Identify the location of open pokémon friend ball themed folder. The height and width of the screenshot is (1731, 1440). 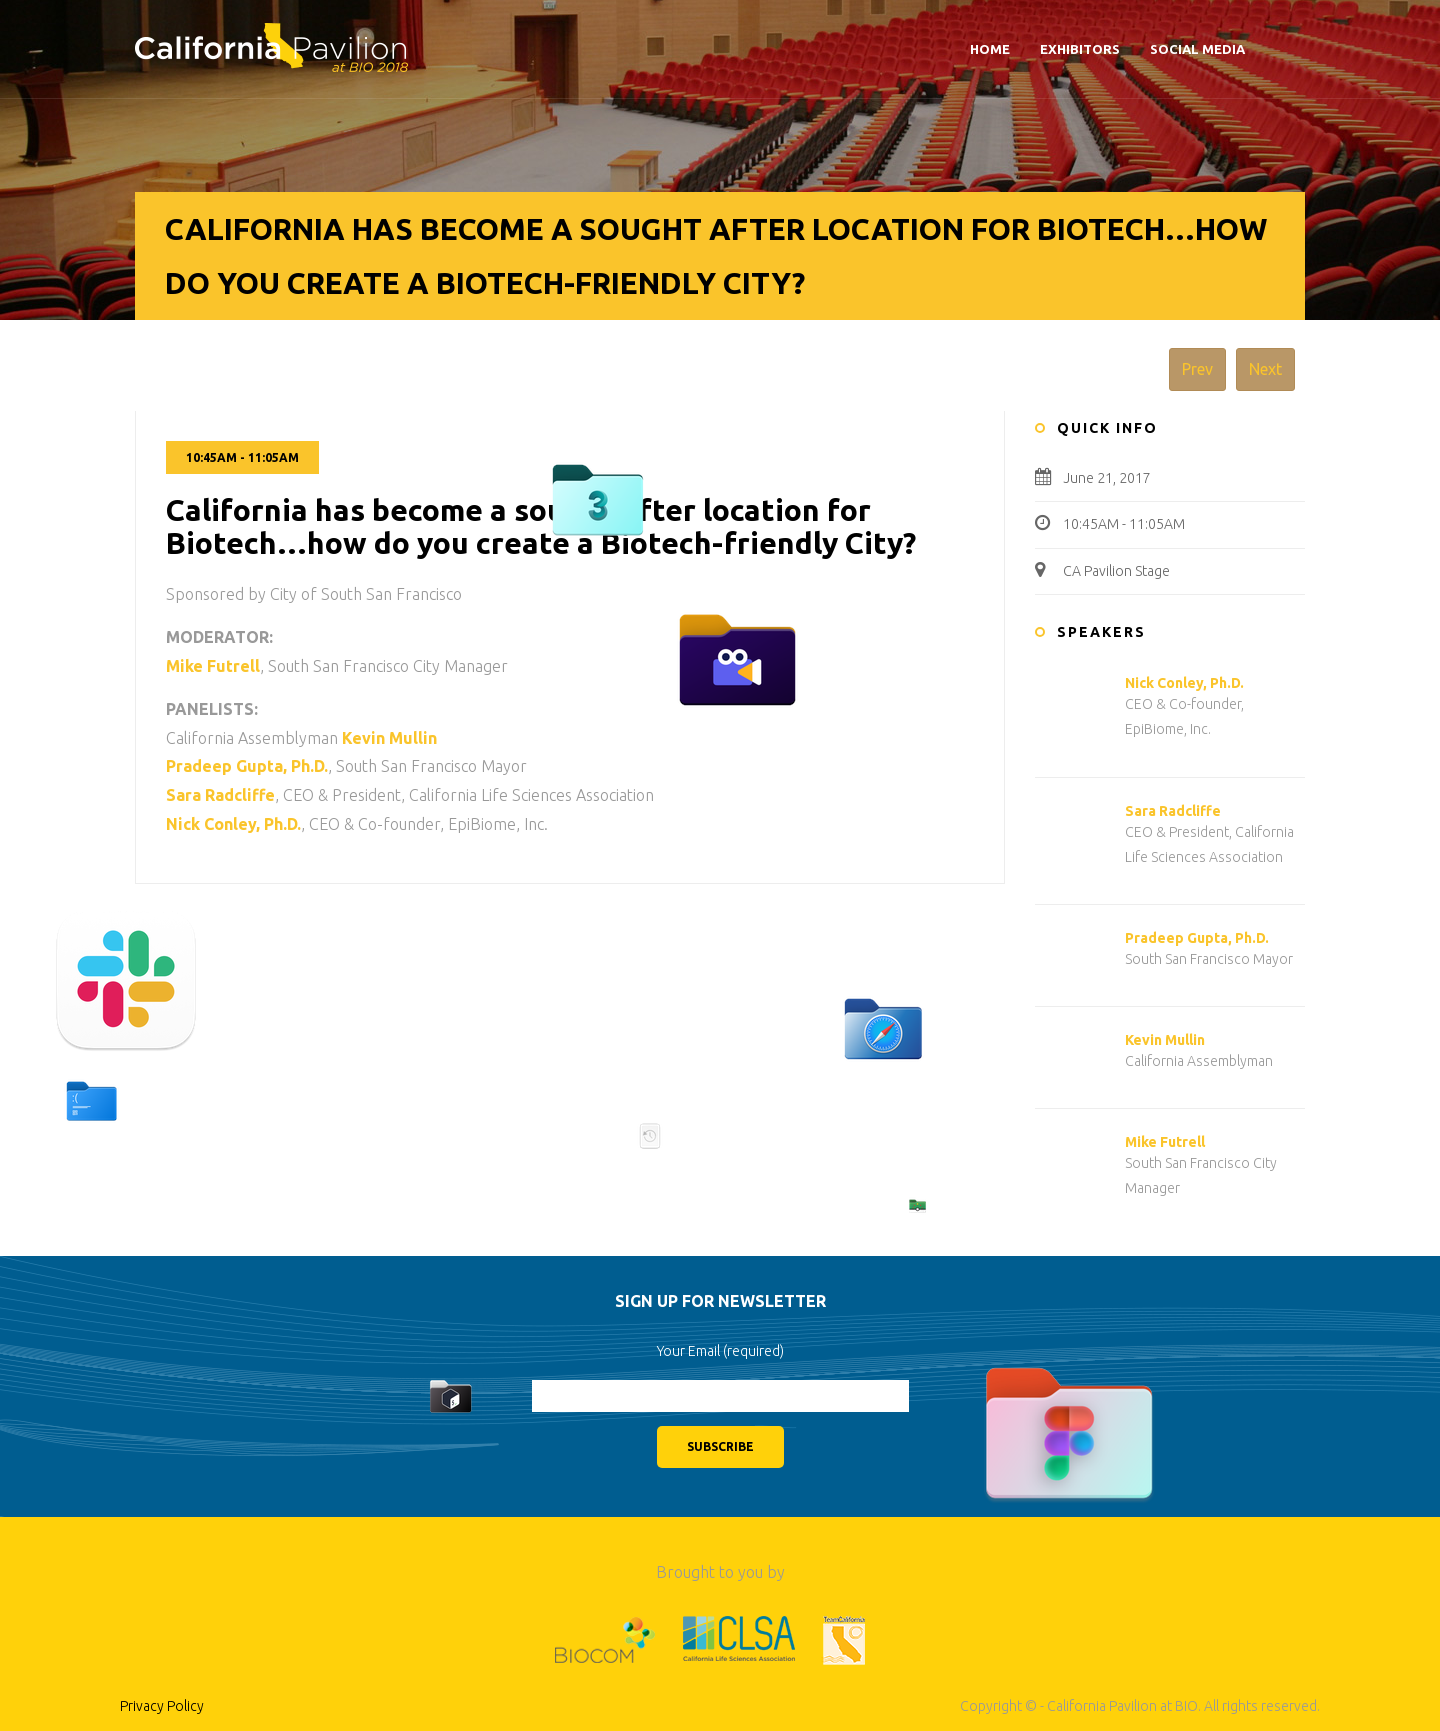
(917, 1206).